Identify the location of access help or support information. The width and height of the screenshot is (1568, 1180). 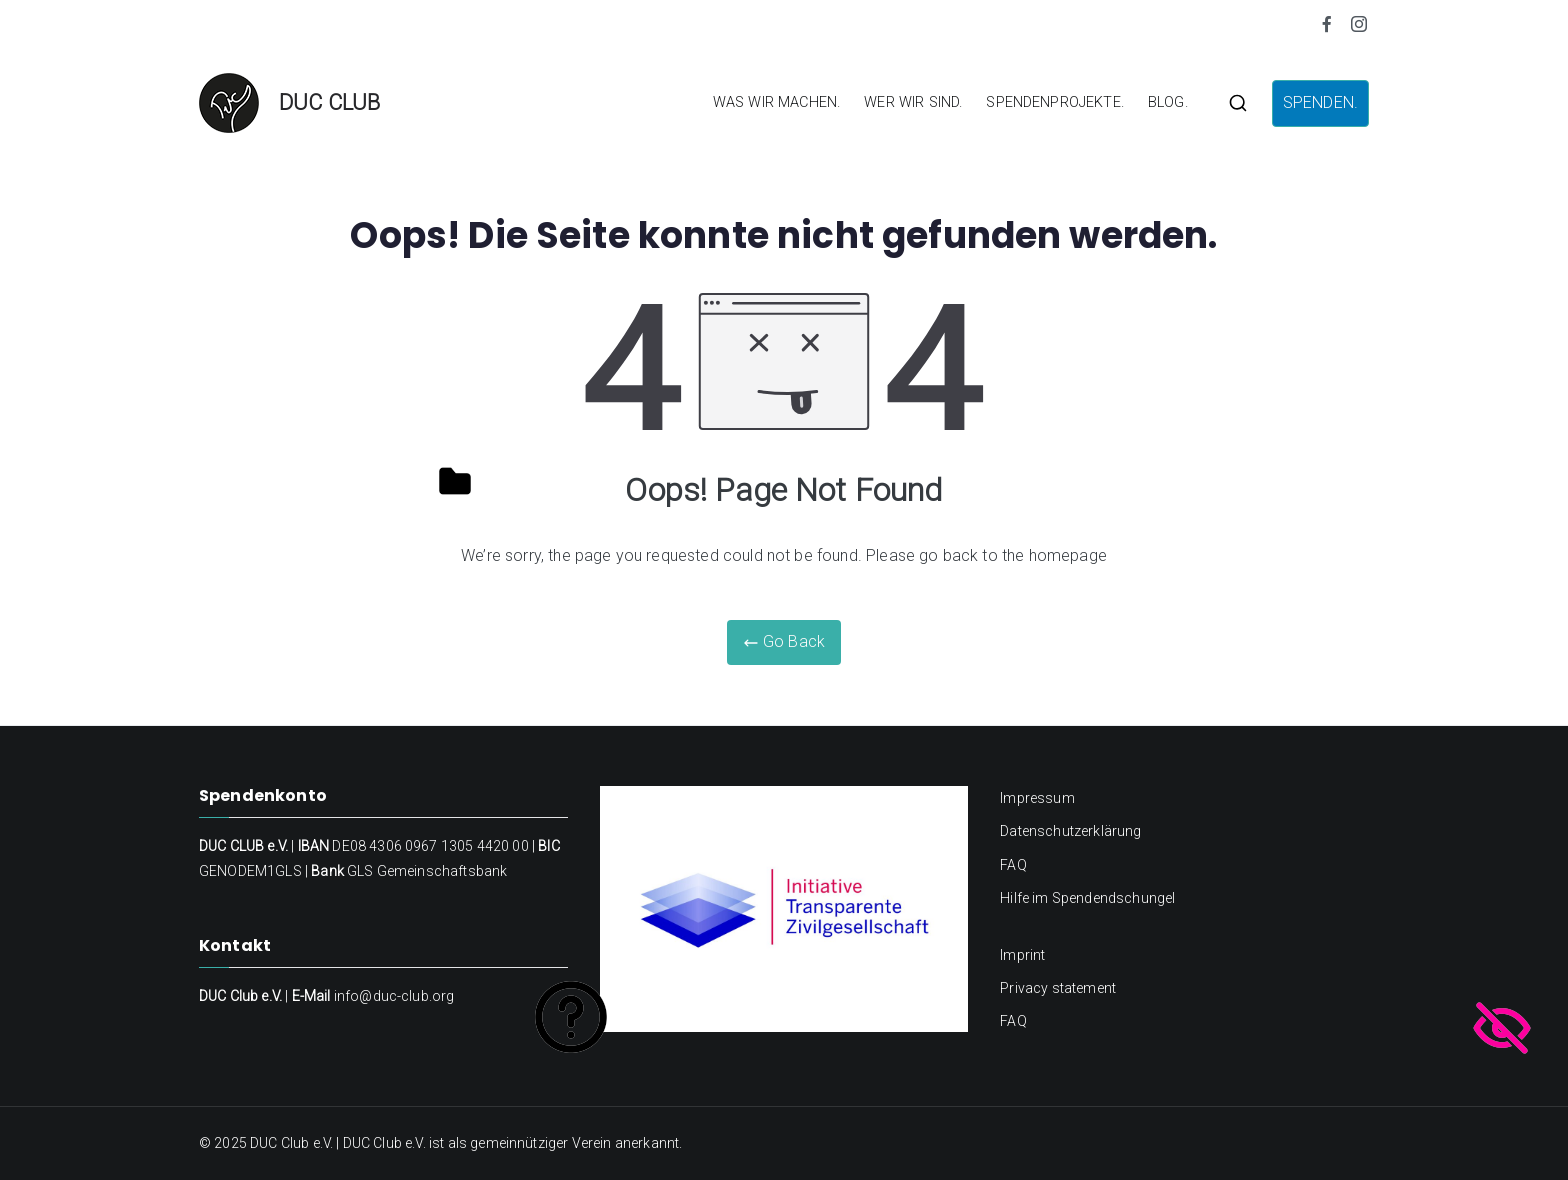
(571, 1017).